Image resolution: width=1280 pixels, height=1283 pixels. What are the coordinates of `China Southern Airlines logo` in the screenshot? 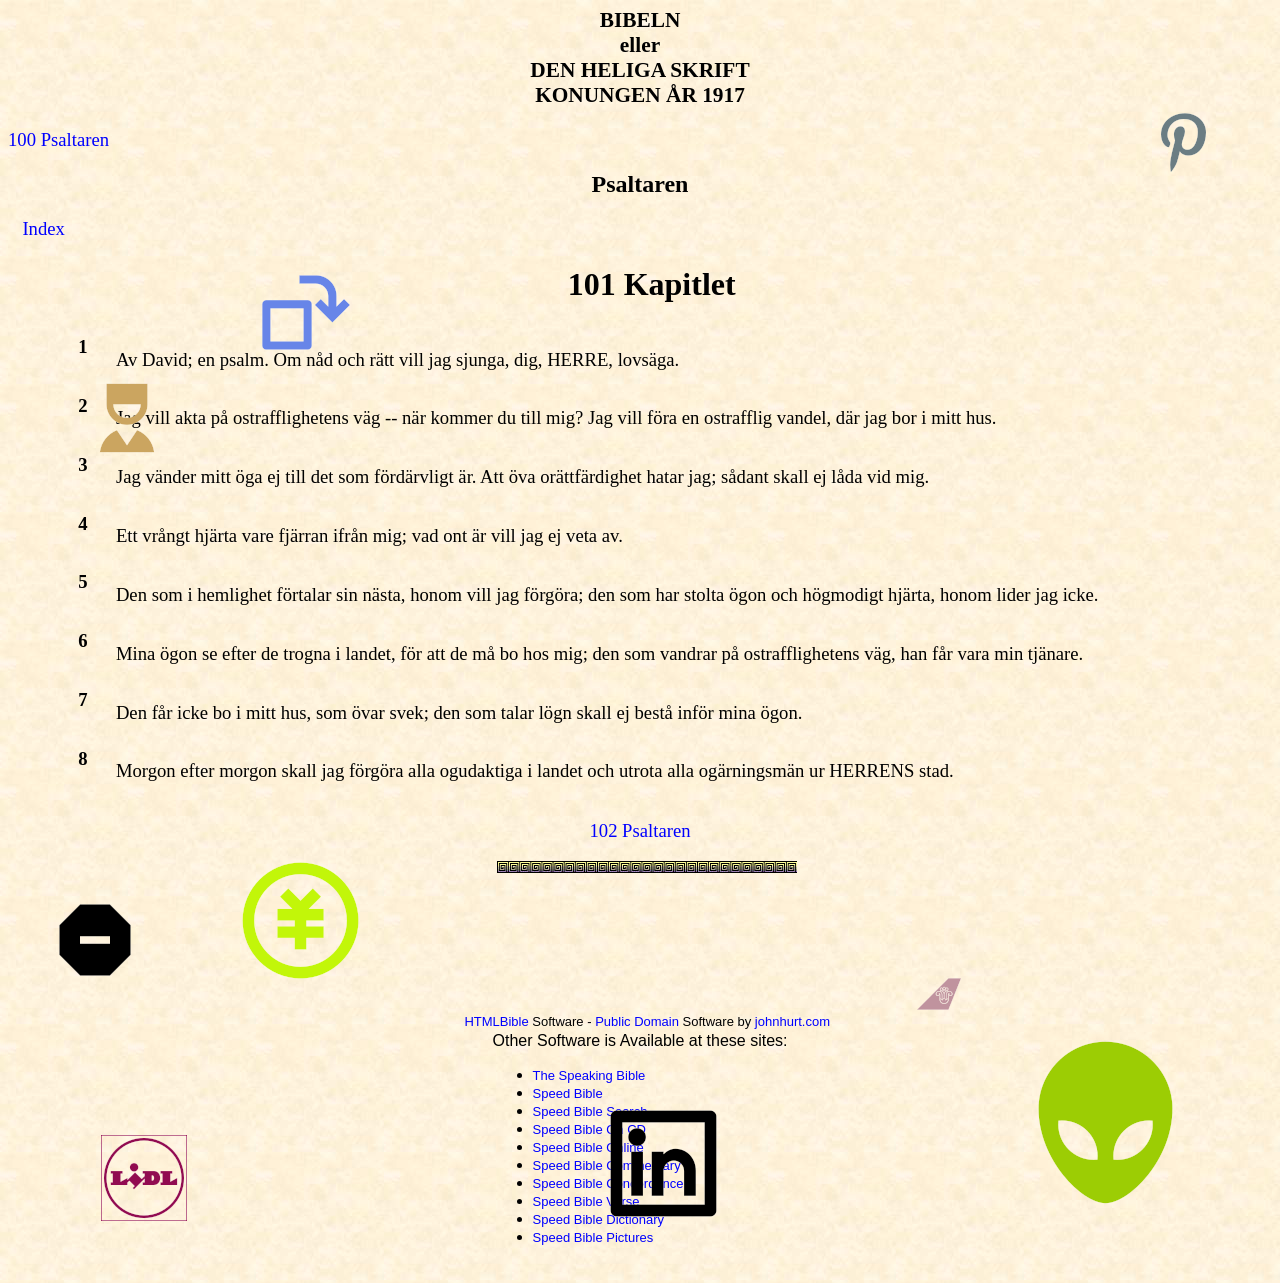 It's located at (939, 994).